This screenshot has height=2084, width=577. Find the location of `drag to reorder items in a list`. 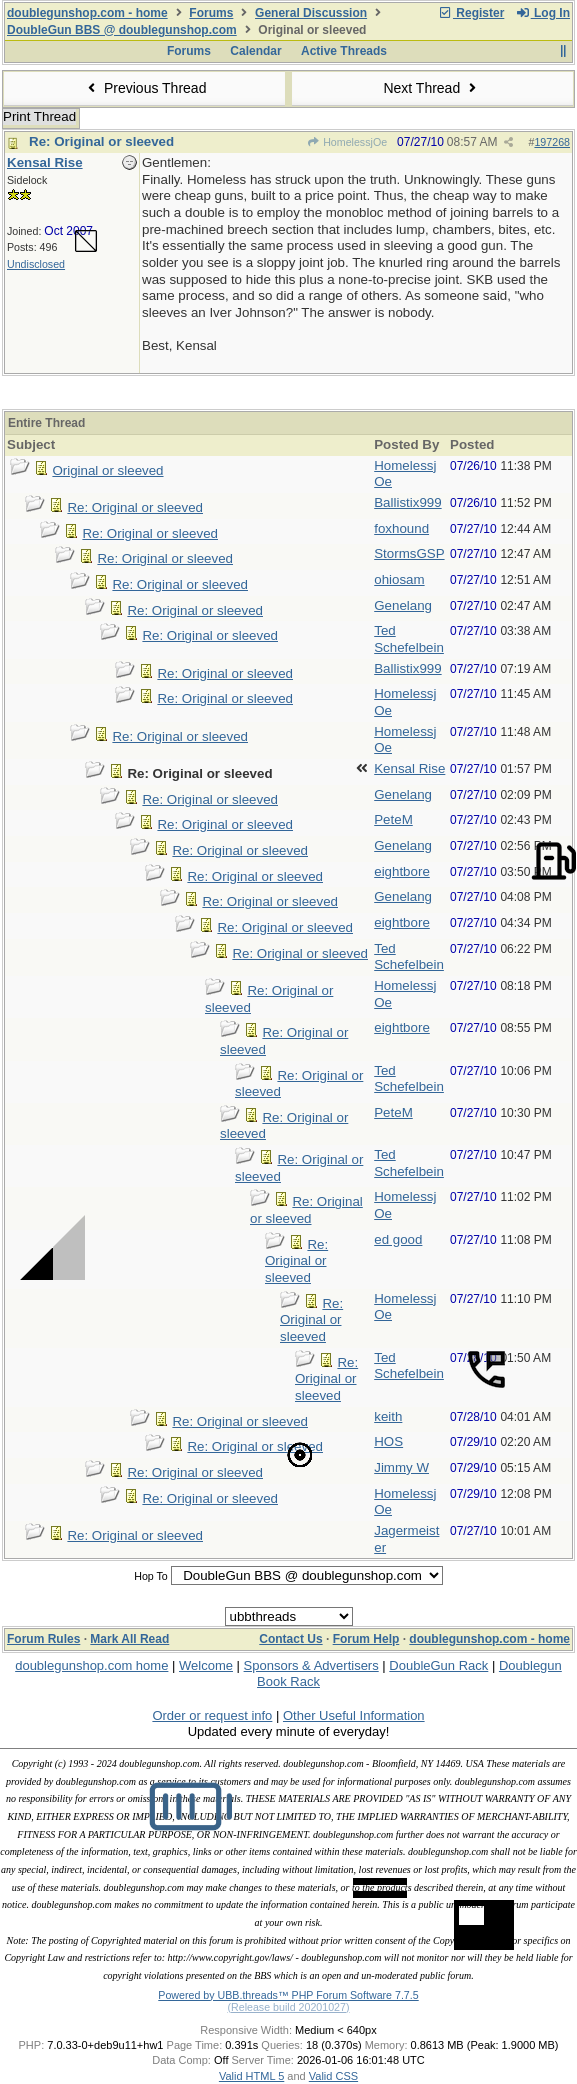

drag to reorder items in a list is located at coordinates (380, 1888).